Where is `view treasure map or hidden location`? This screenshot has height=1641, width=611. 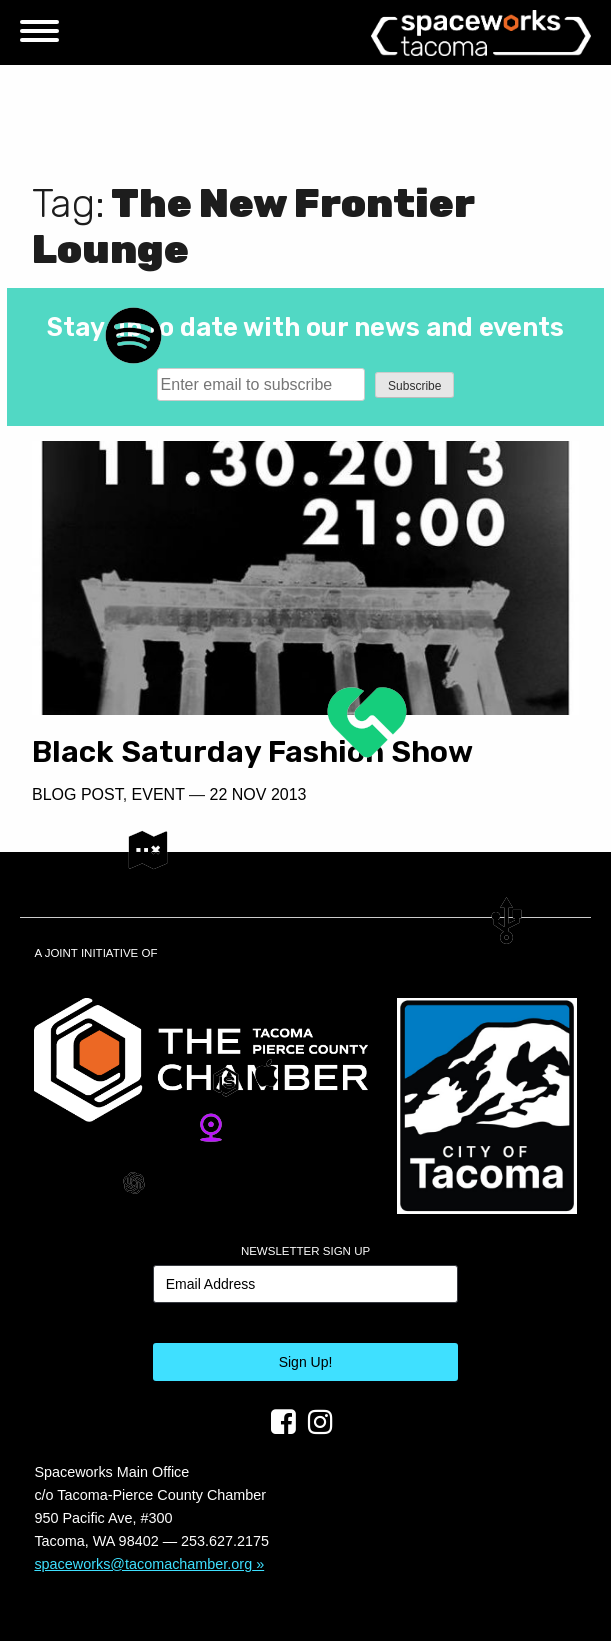 view treasure map or hidden location is located at coordinates (148, 850).